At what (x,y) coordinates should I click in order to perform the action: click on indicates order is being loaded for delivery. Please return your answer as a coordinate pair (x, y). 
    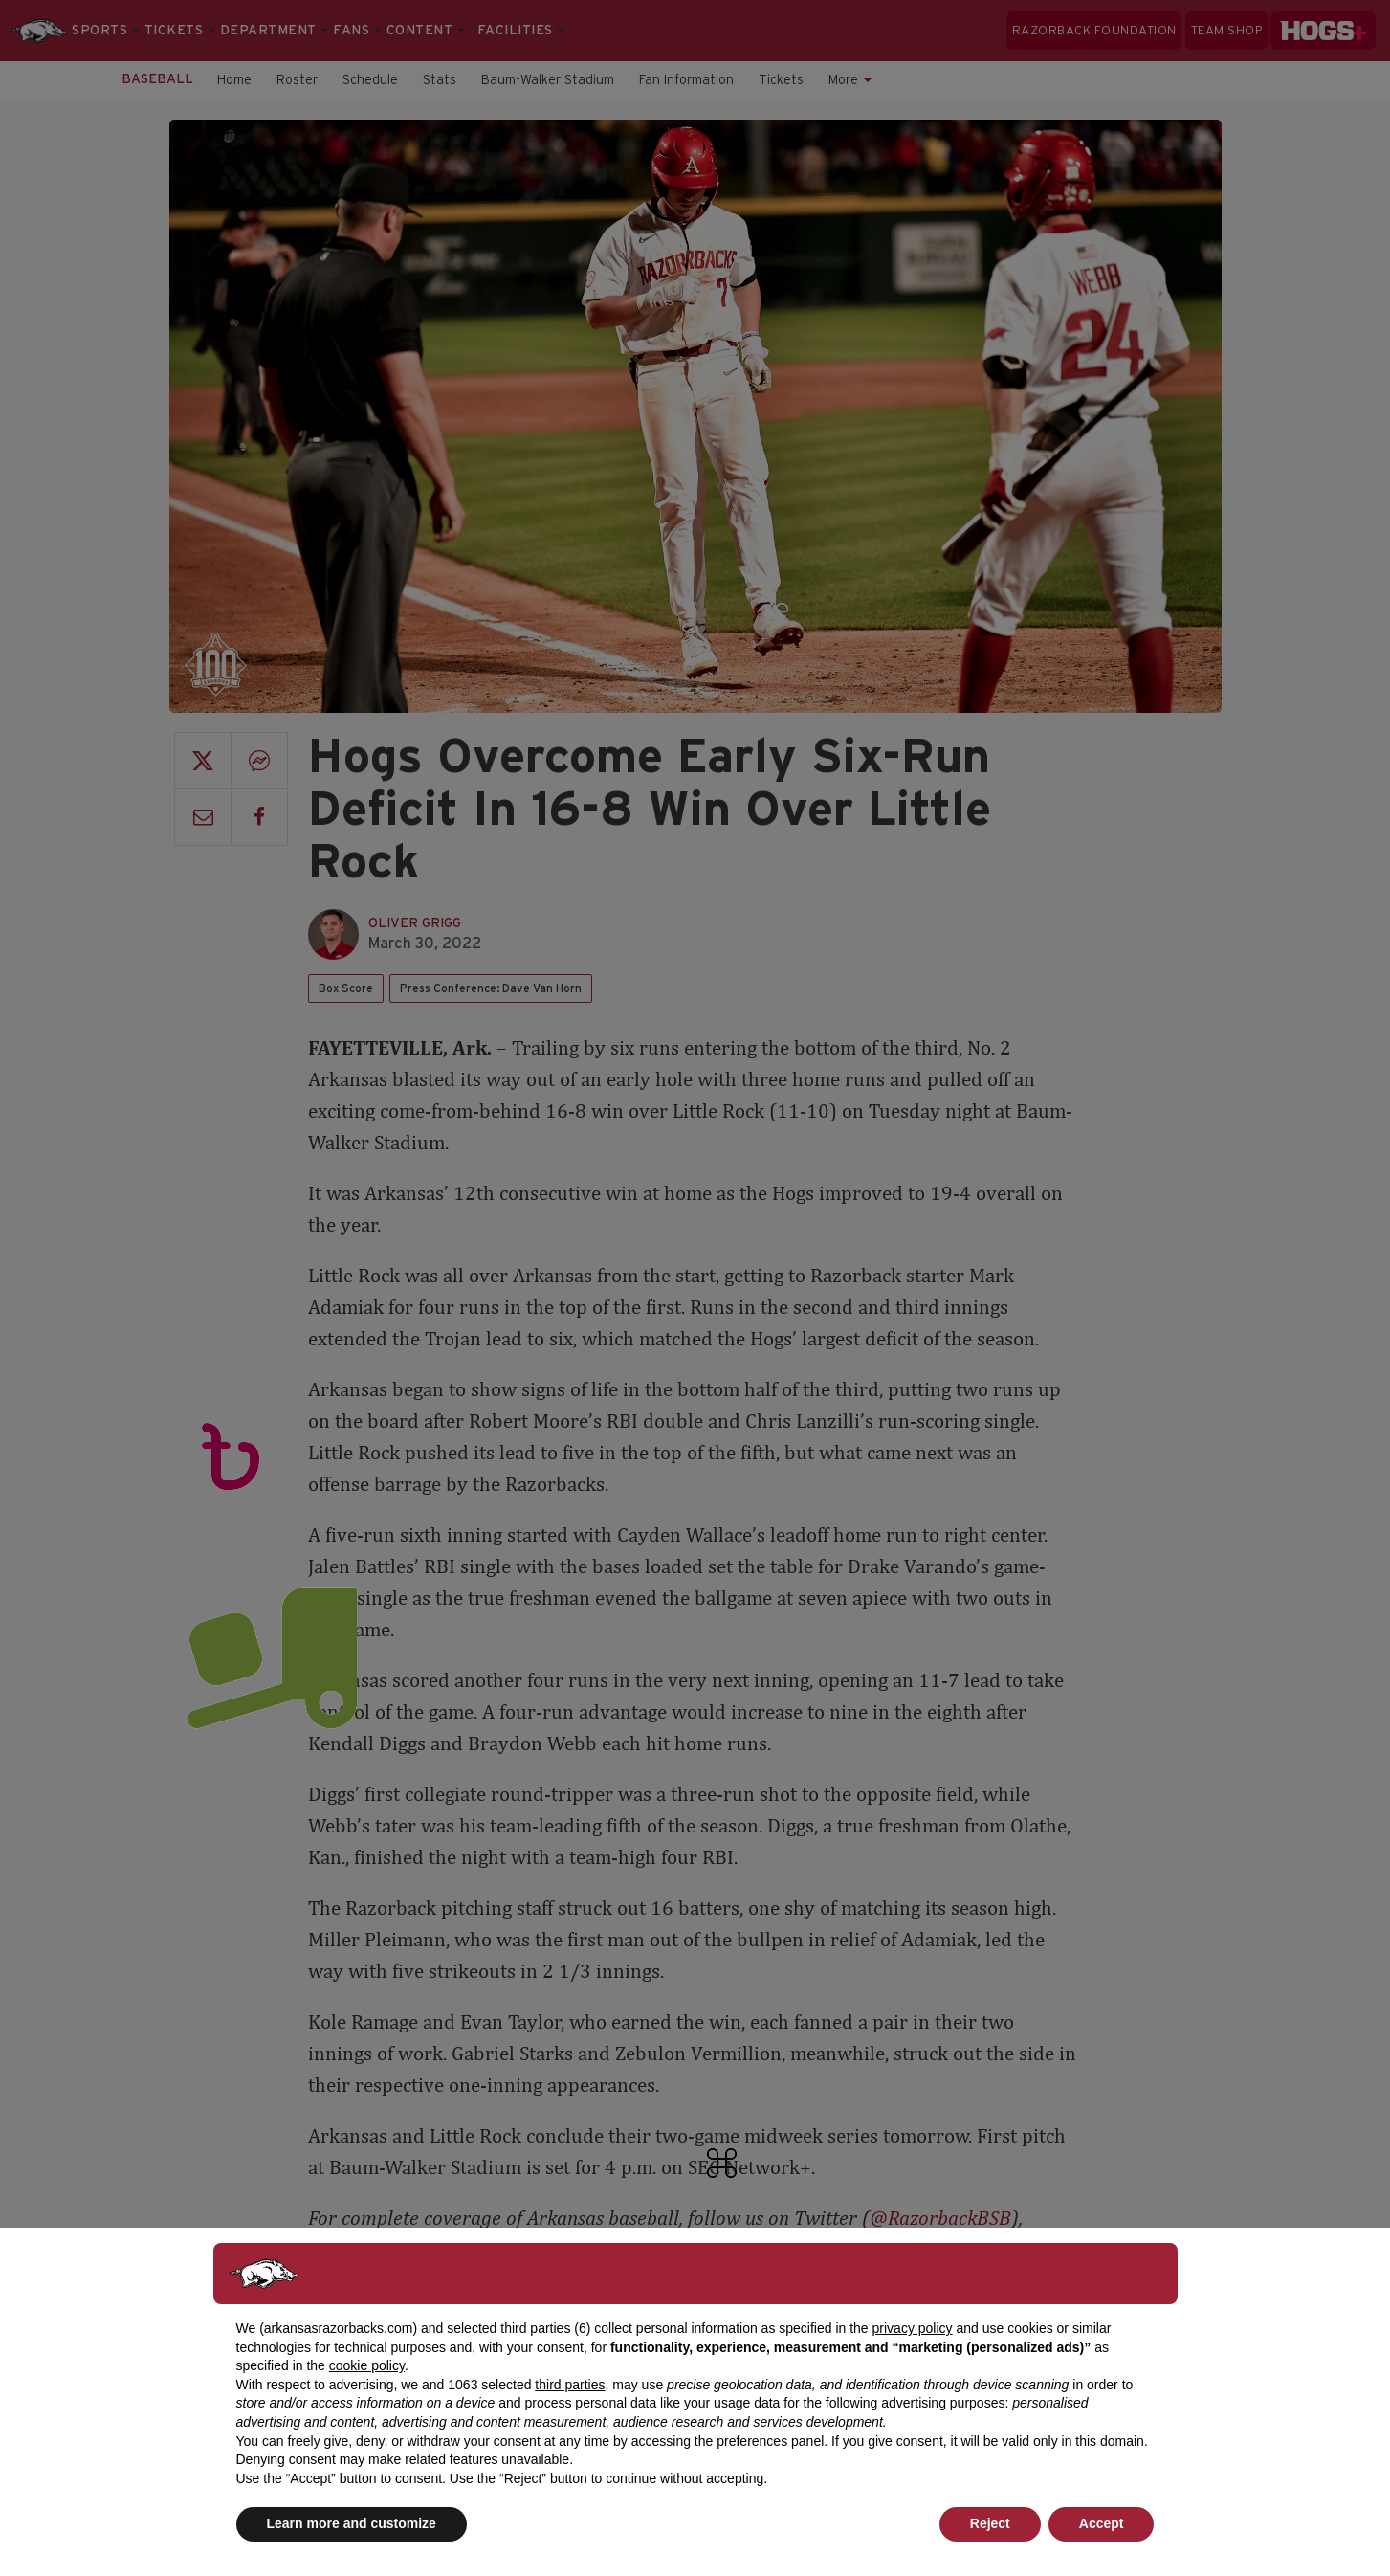
    Looking at the image, I should click on (272, 1653).